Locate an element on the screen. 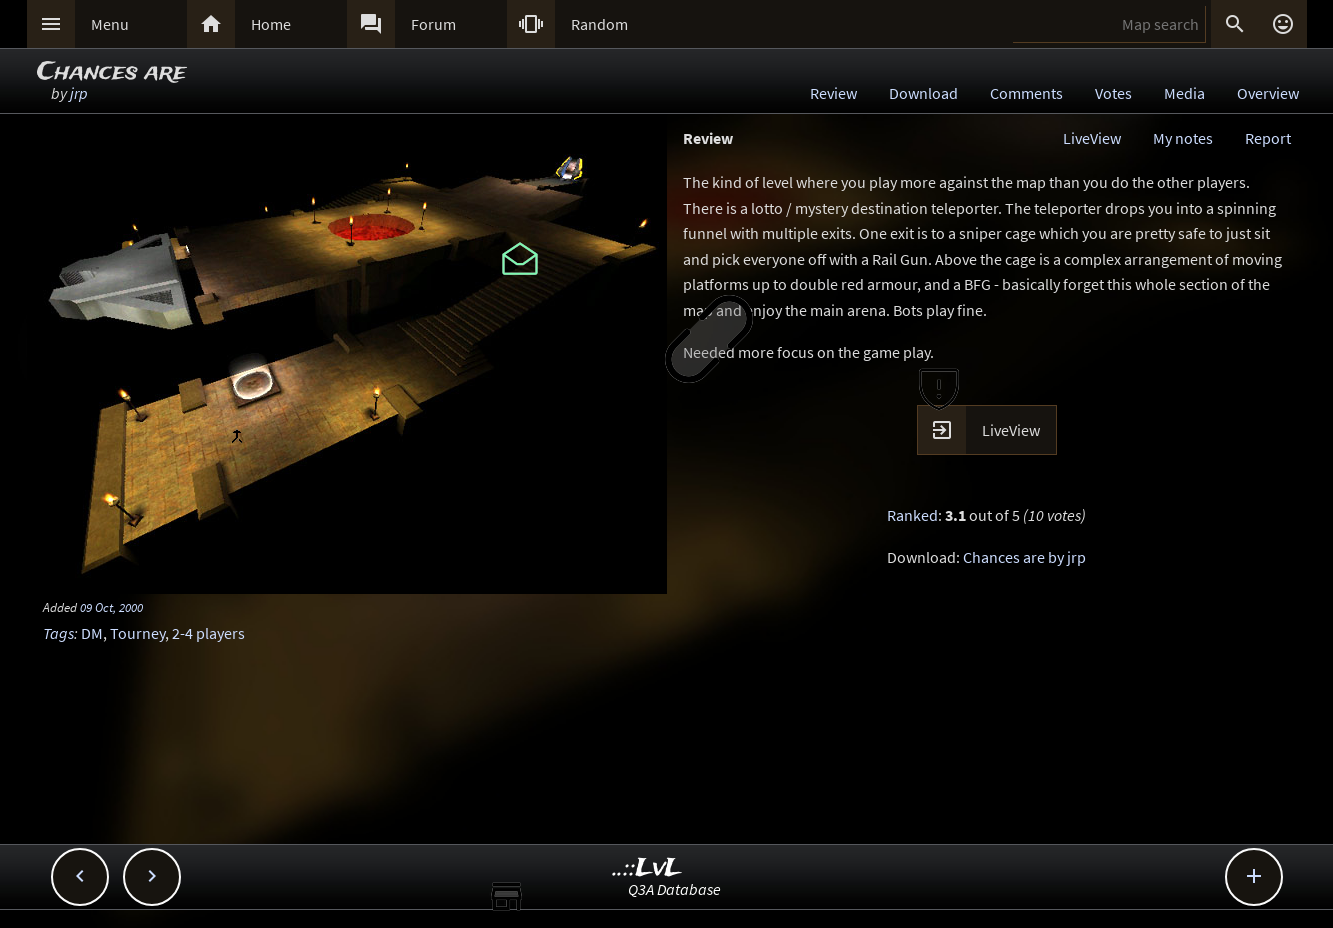  disconnect or unlink connected items is located at coordinates (709, 339).